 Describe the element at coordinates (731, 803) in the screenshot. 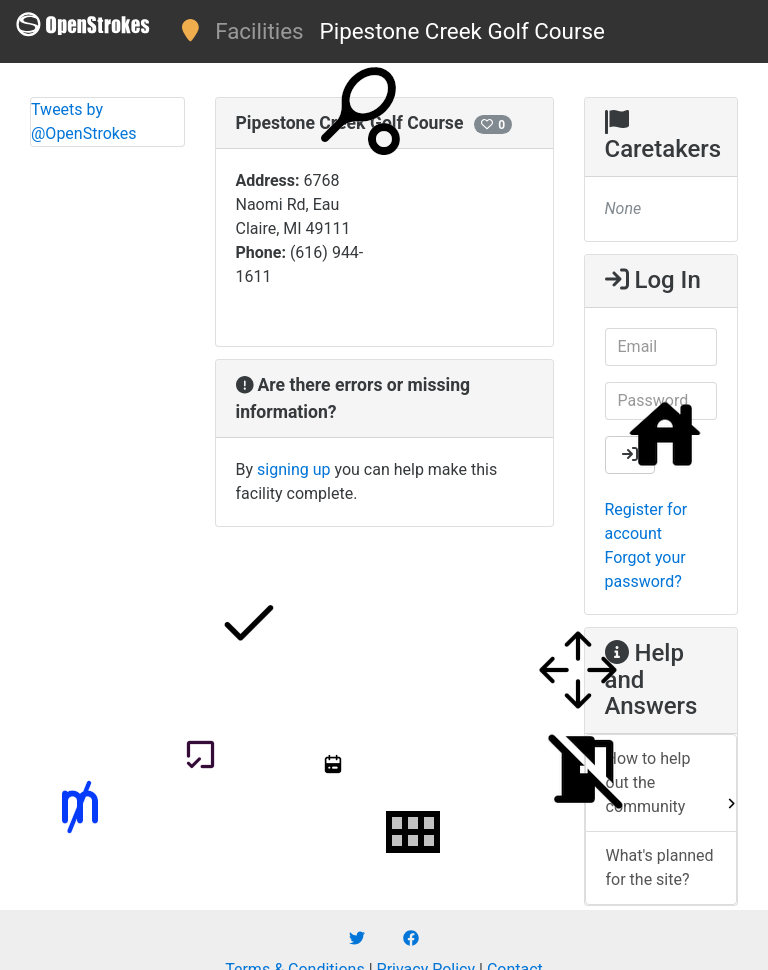

I see `navigate to the next item or screen` at that location.